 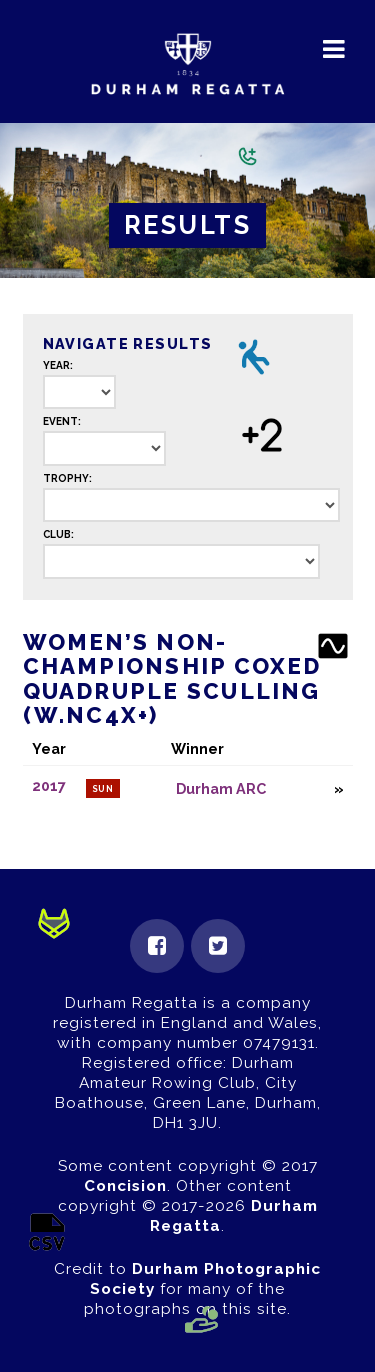 What do you see at coordinates (248, 156) in the screenshot?
I see `add a new contact` at bounding box center [248, 156].